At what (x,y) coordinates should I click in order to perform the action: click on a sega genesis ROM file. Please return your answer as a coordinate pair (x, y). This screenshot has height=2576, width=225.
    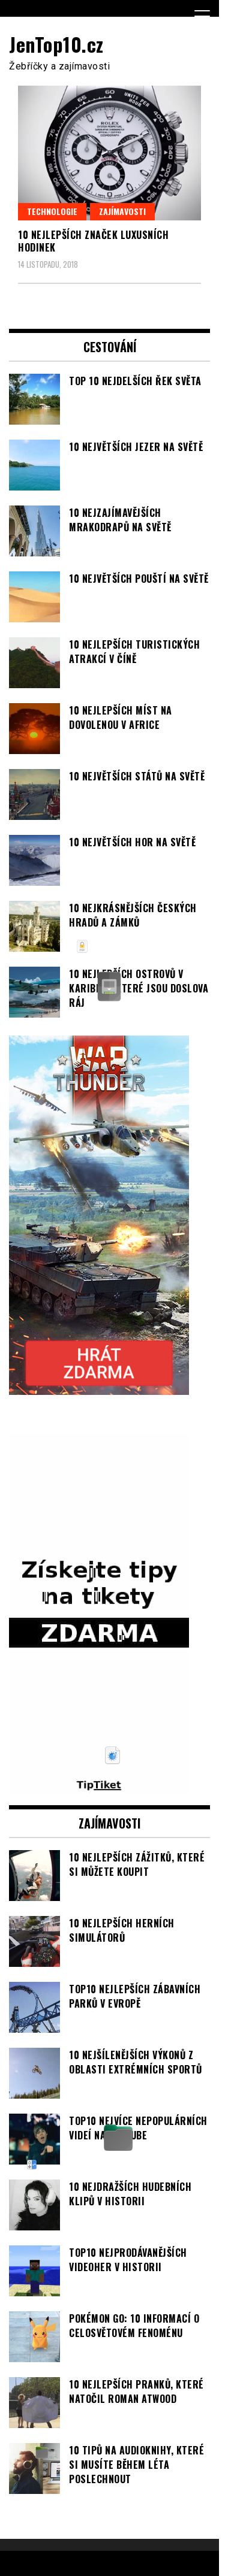
    Looking at the image, I should click on (109, 986).